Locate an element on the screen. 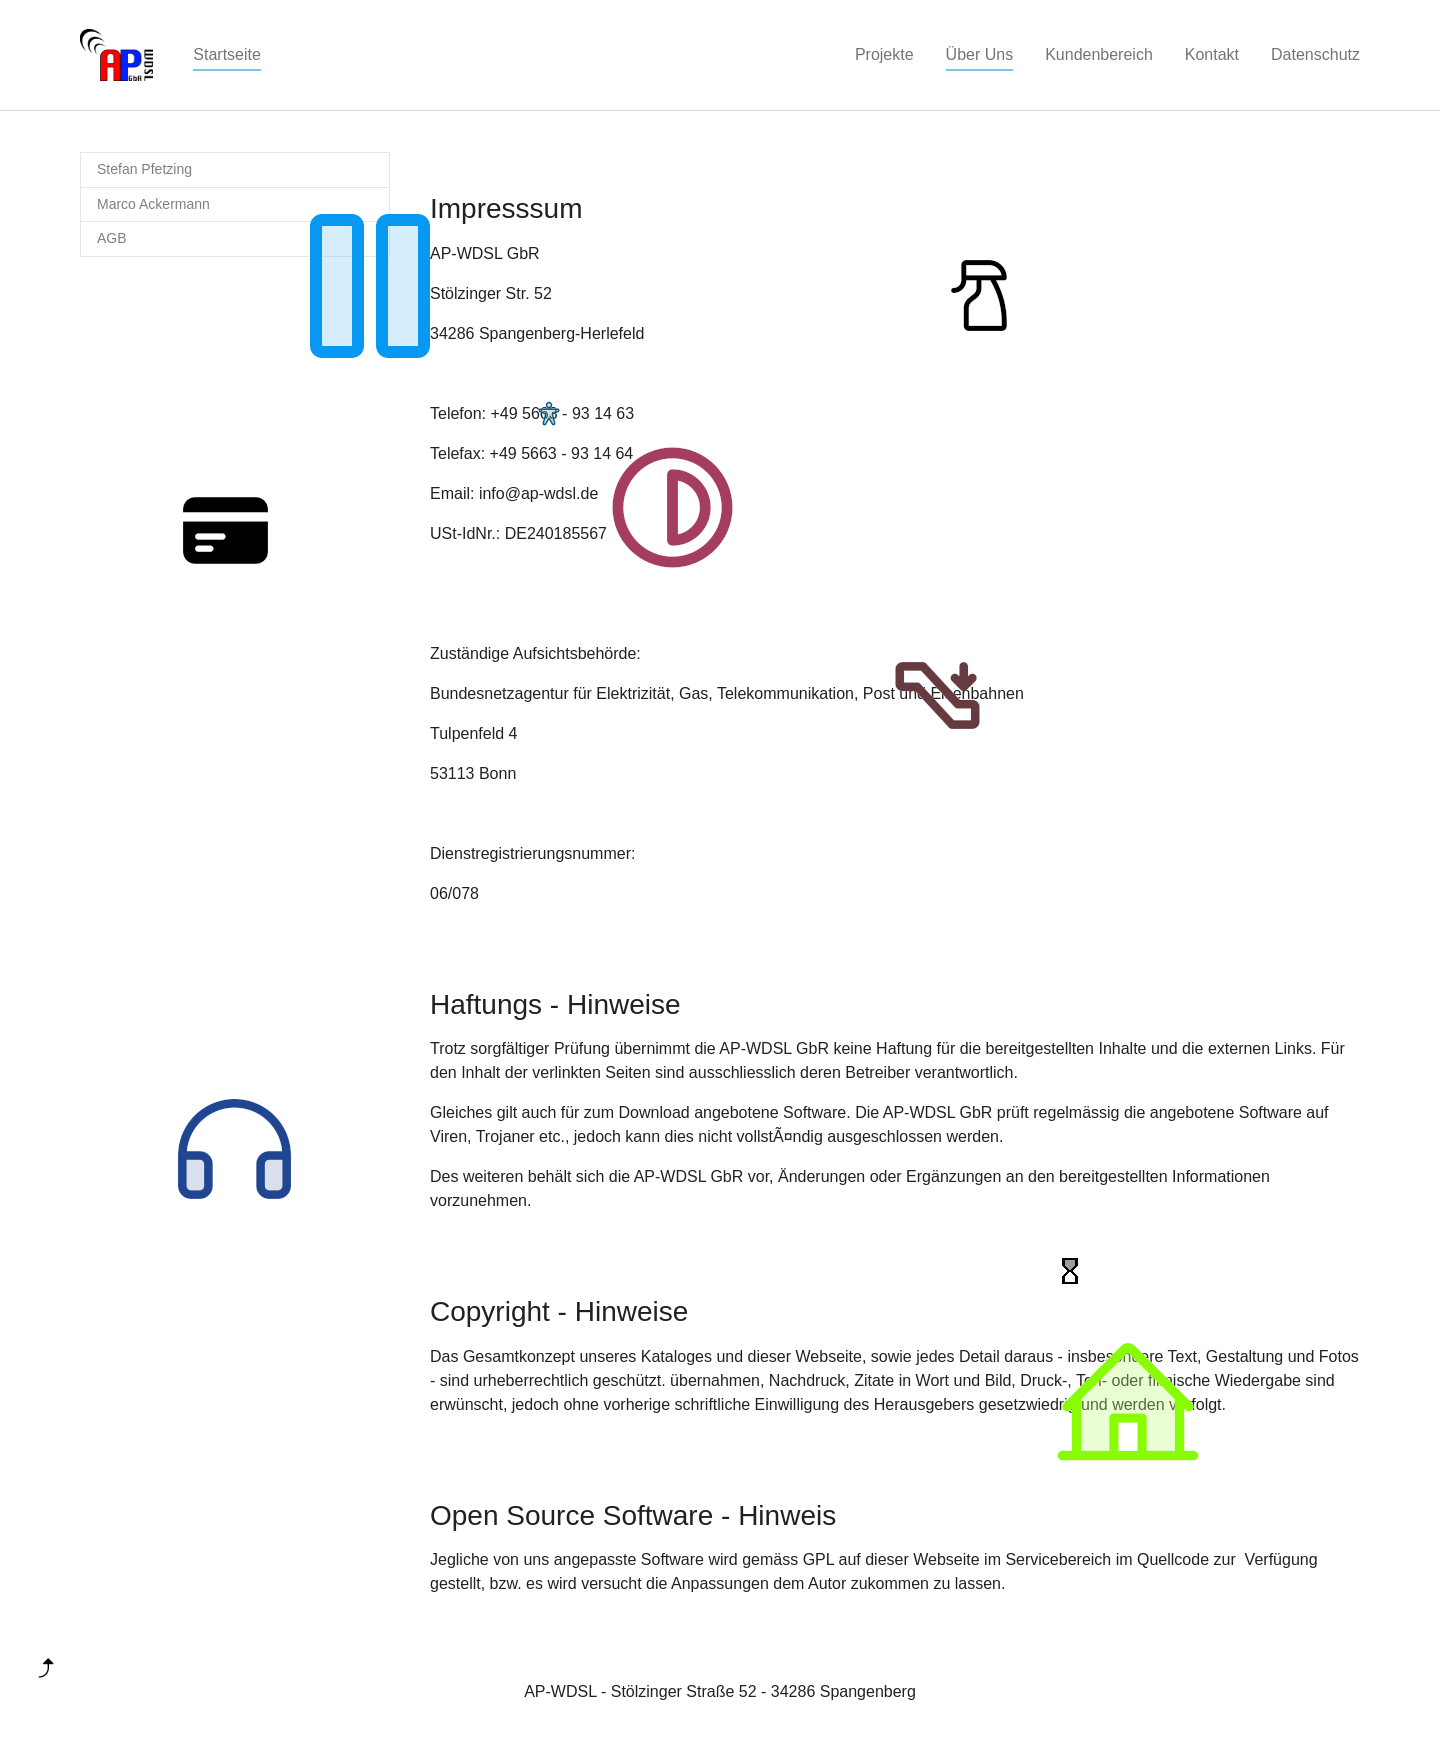 The width and height of the screenshot is (1440, 1762). adjust display contrast settings is located at coordinates (672, 507).